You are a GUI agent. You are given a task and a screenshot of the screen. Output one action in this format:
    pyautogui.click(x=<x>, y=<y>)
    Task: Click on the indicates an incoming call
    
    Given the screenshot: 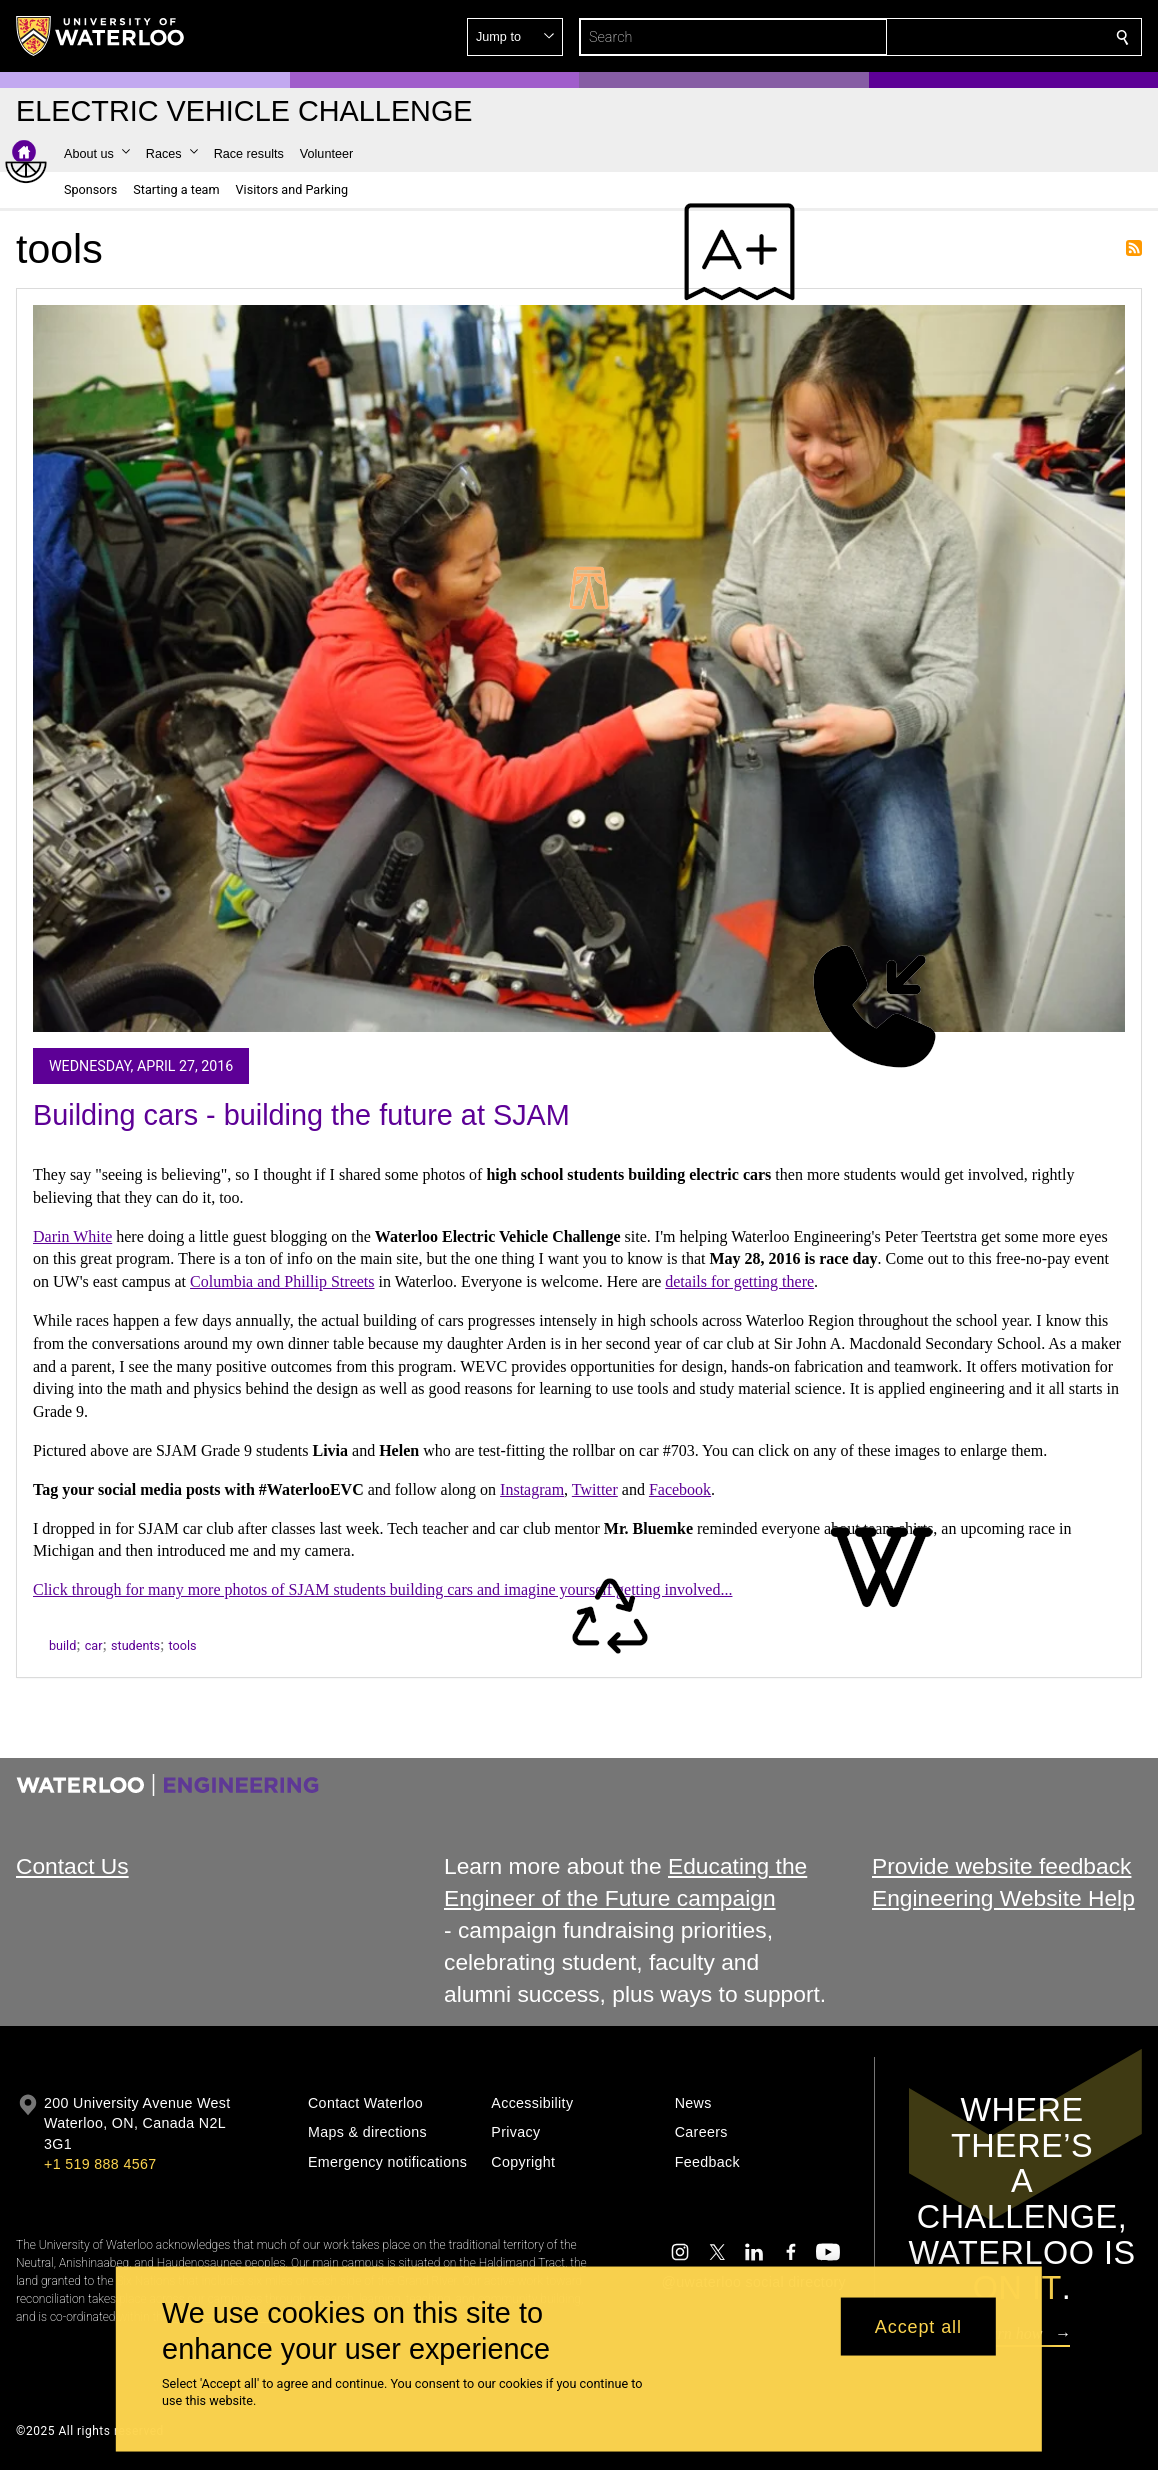 What is the action you would take?
    pyautogui.click(x=877, y=1004)
    